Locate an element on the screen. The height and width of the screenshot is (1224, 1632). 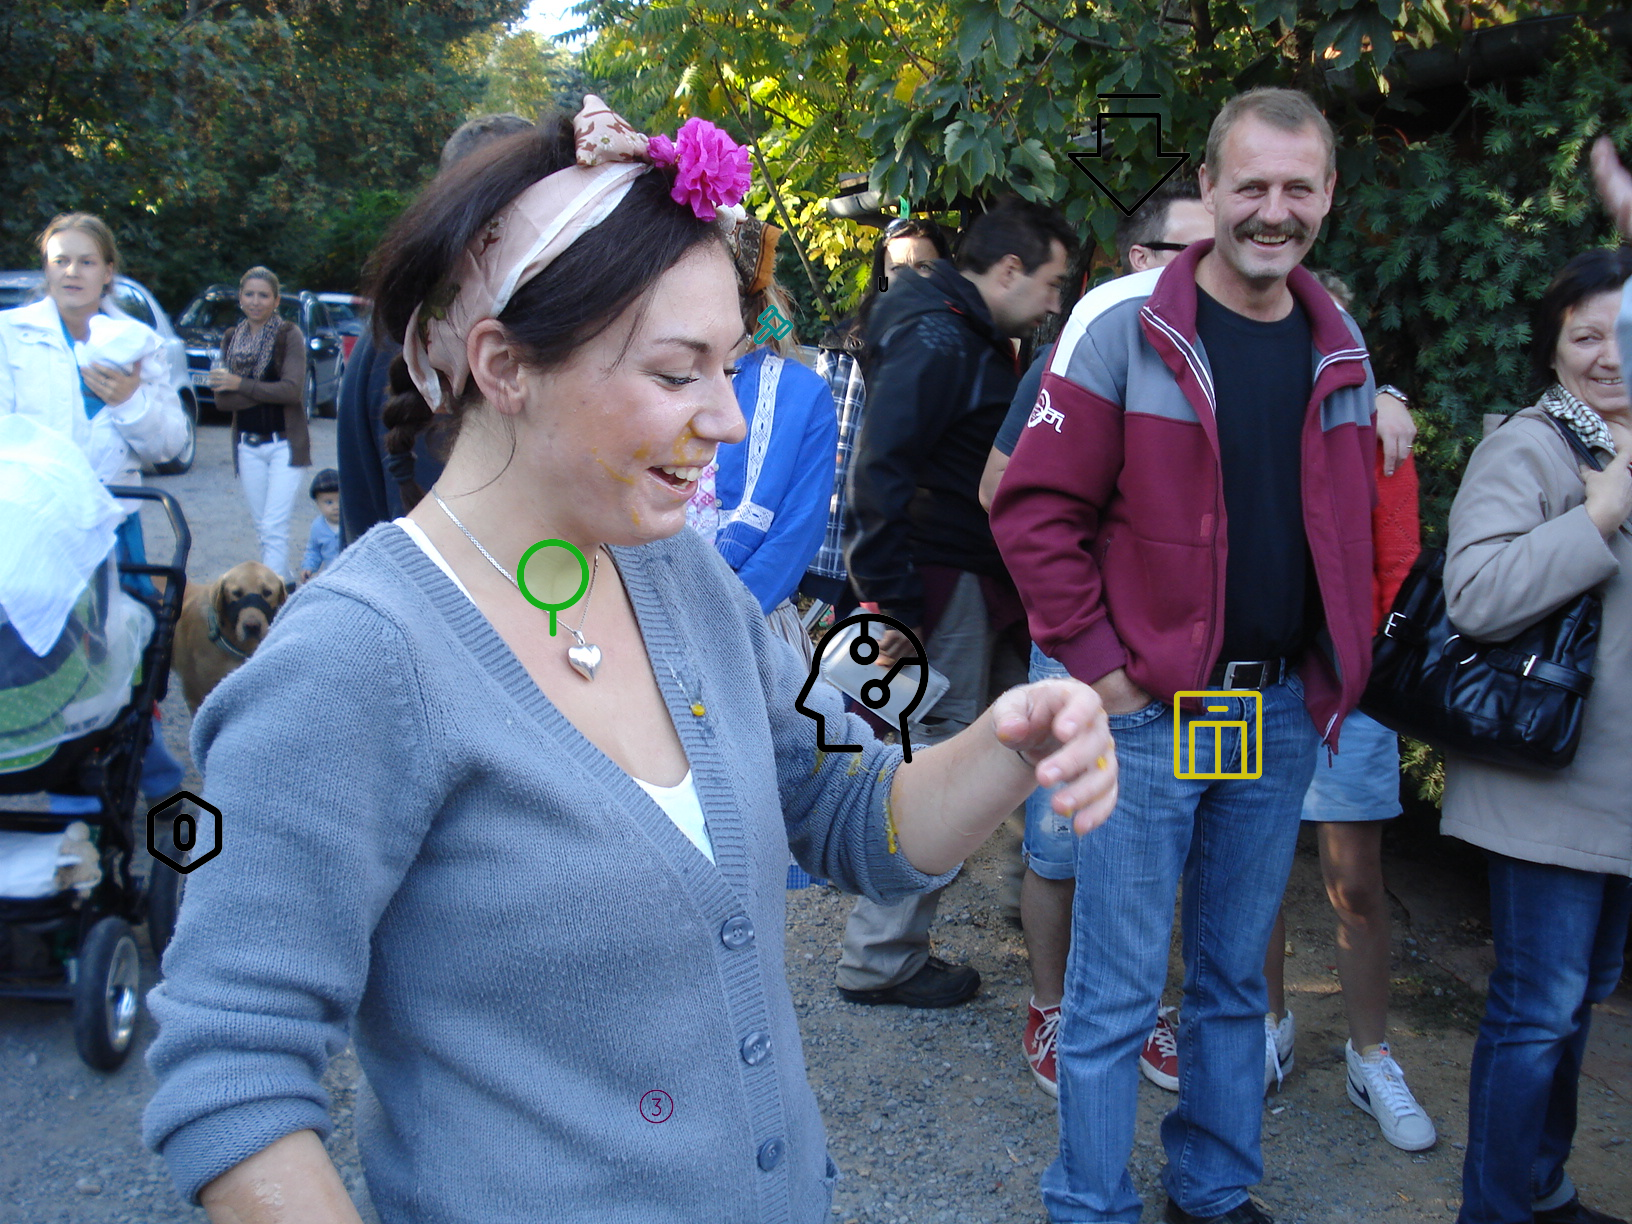
step 3 in a multi-step process is located at coordinates (656, 1106).